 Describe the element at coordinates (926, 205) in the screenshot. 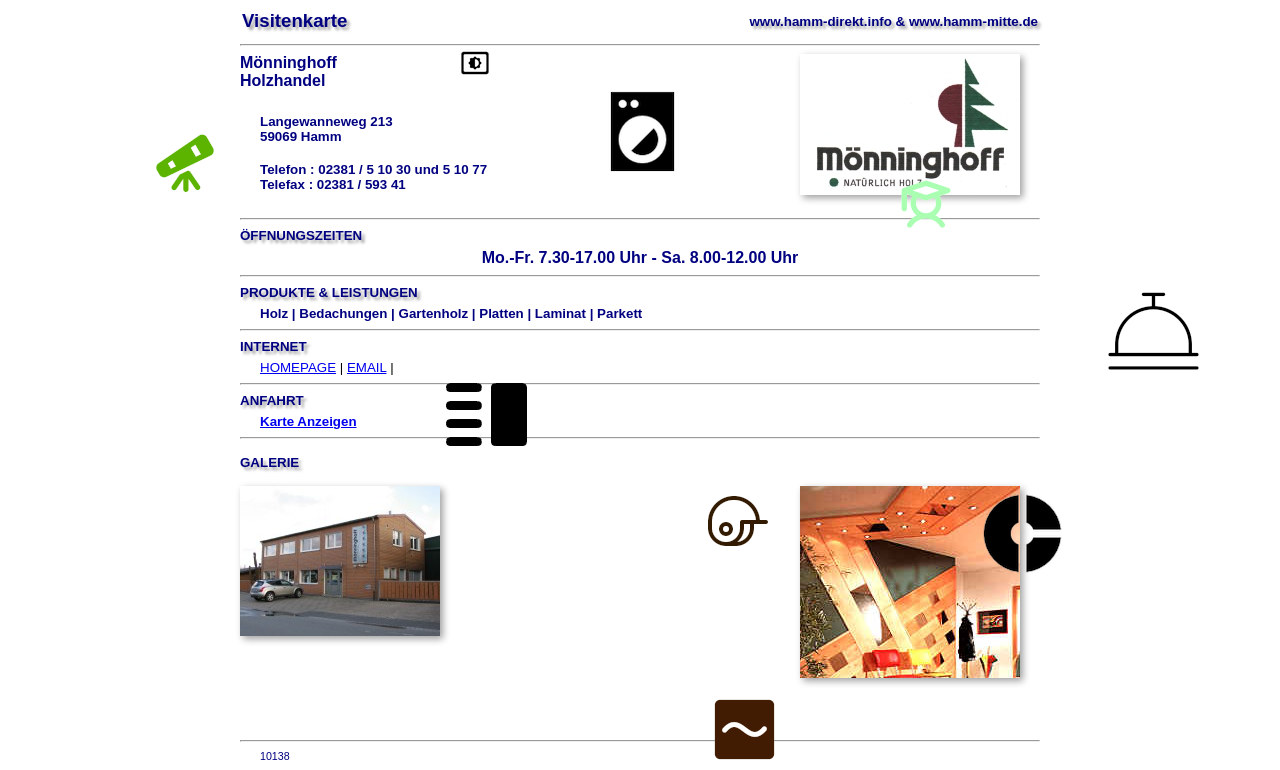

I see `view student profile` at that location.